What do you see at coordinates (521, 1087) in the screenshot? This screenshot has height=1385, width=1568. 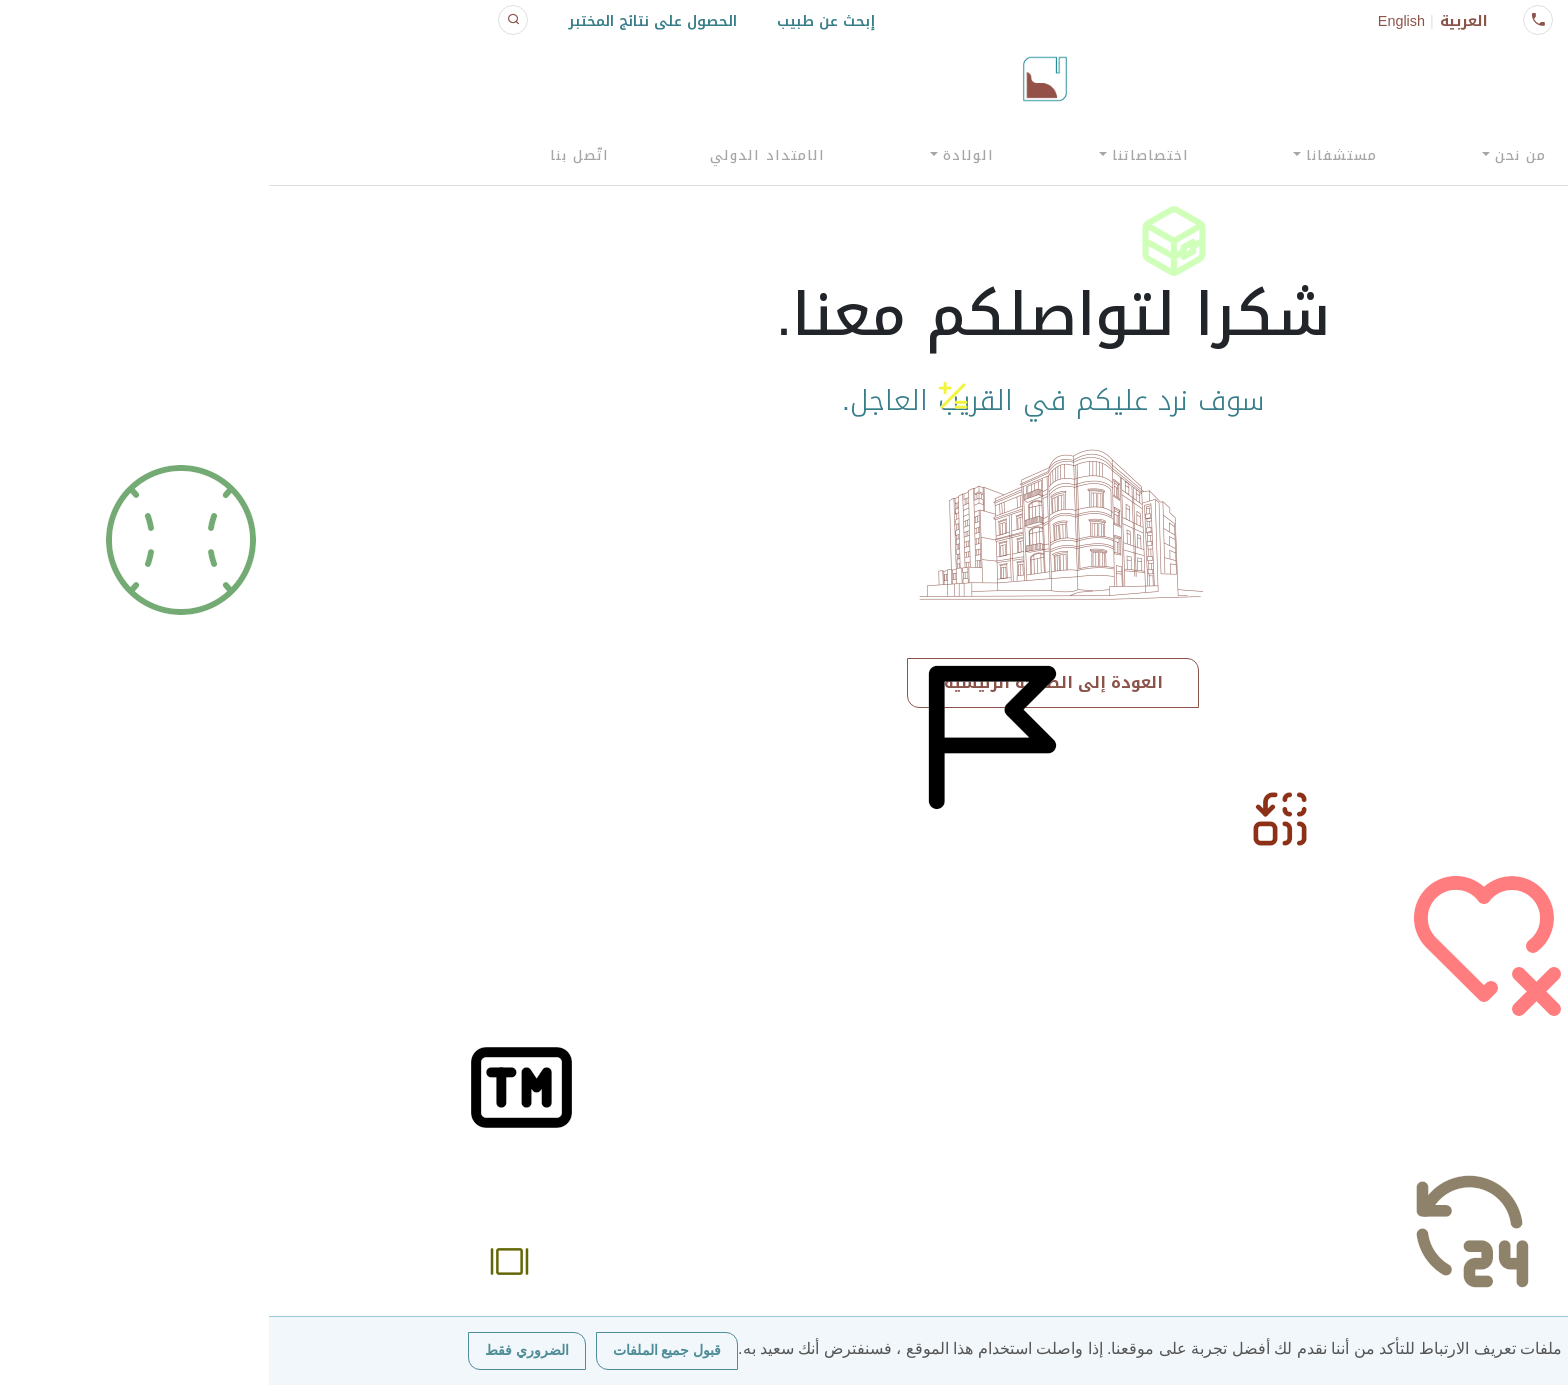 I see `indicates trademarked content or branding` at bounding box center [521, 1087].